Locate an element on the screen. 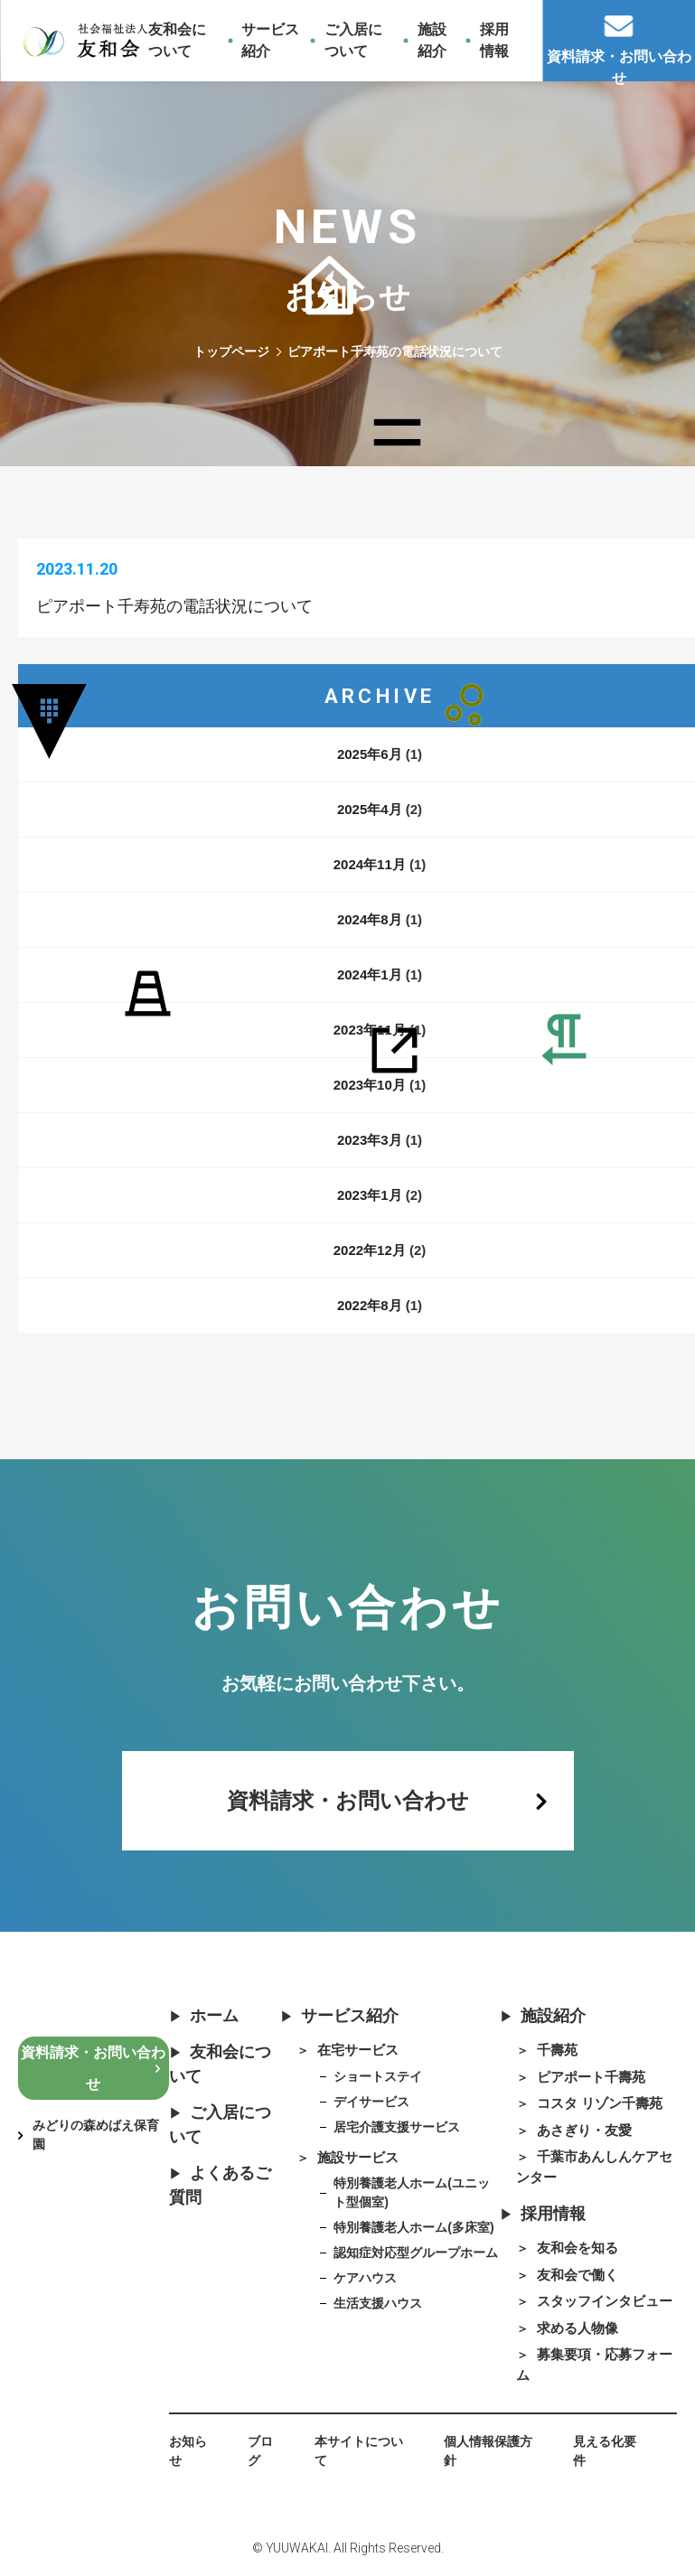 Image resolution: width=695 pixels, height=2576 pixels. indicates equality or balance between values is located at coordinates (397, 432).